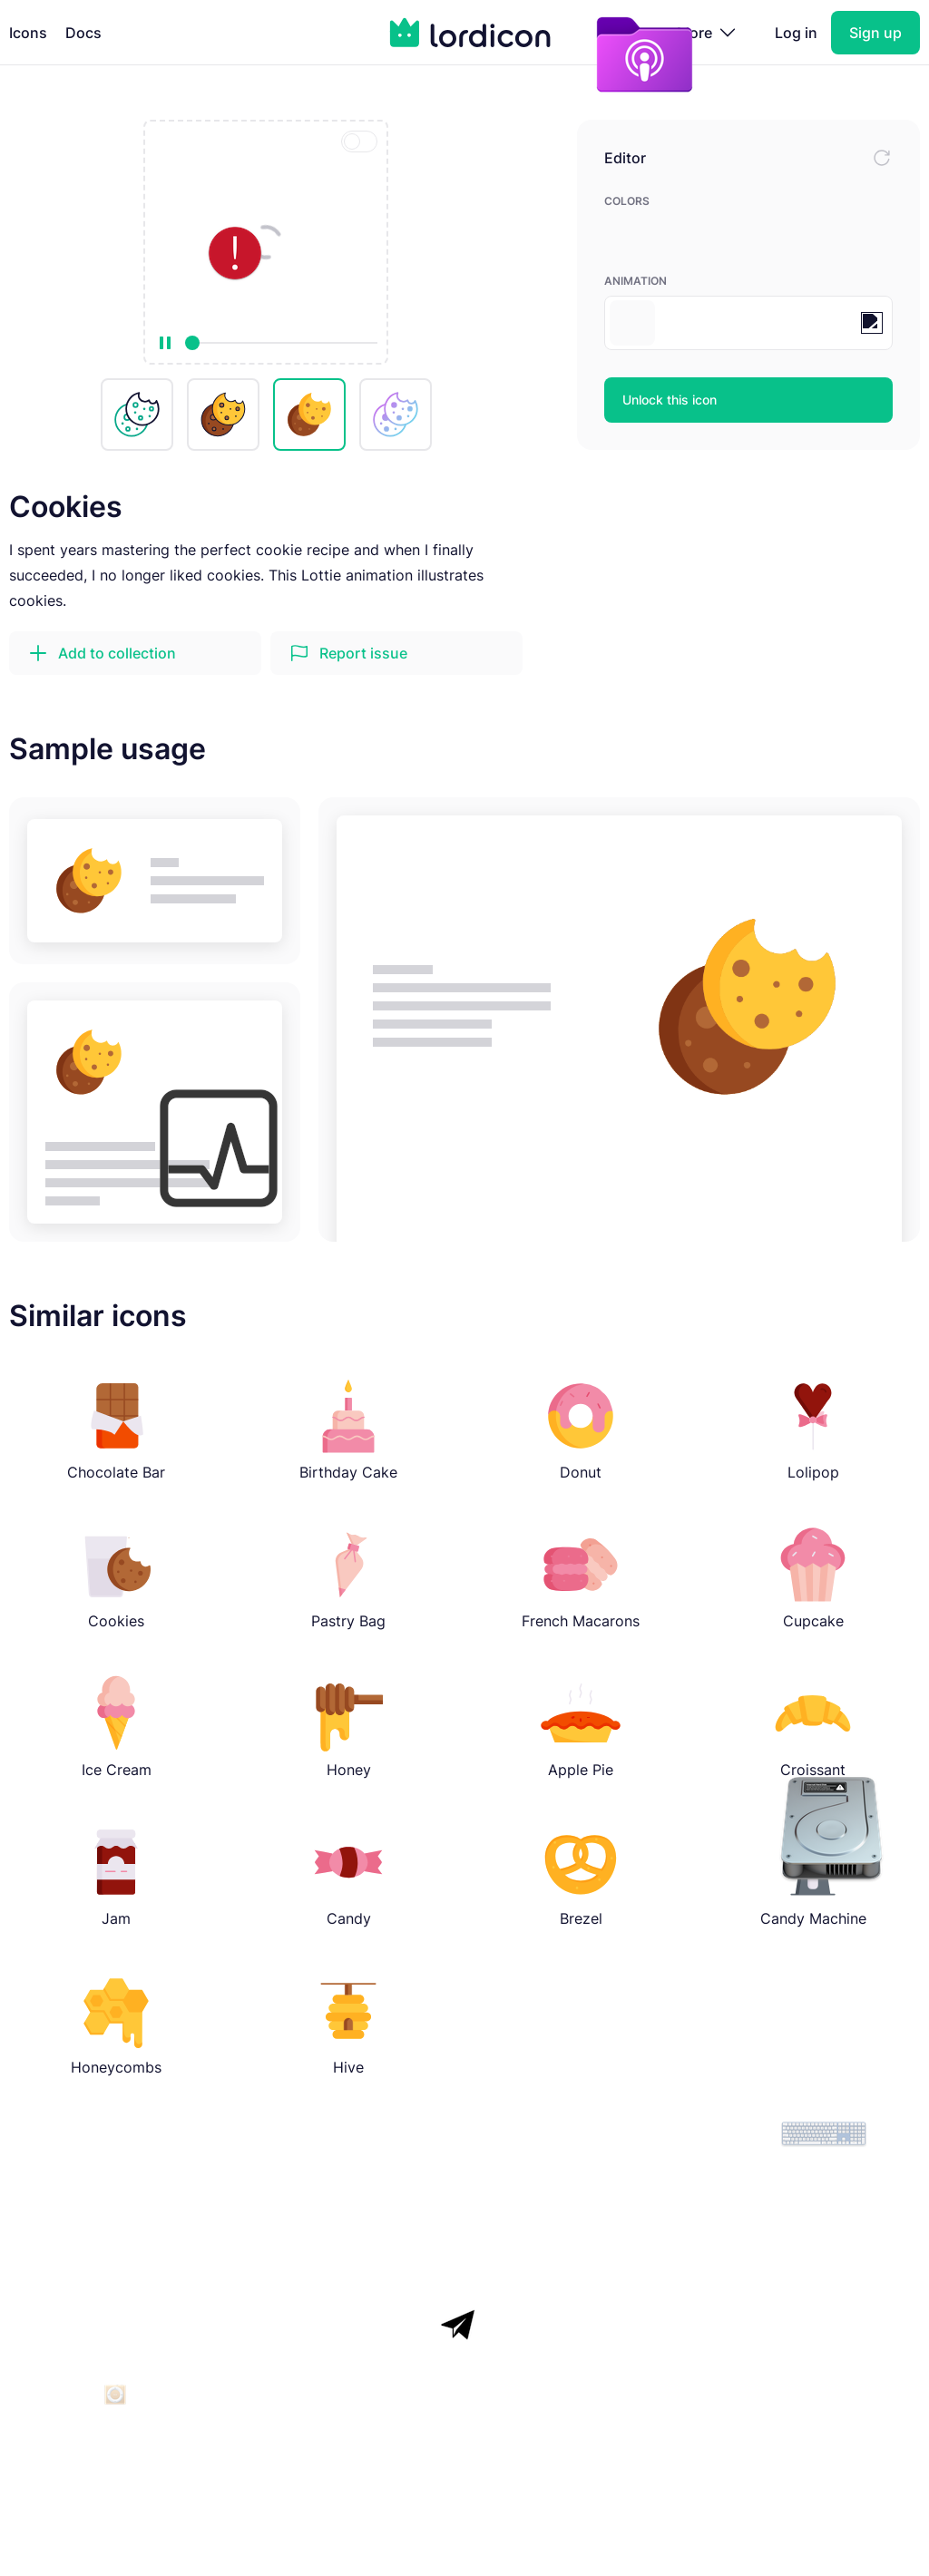  What do you see at coordinates (457, 2325) in the screenshot?
I see `view sent messages folder` at bounding box center [457, 2325].